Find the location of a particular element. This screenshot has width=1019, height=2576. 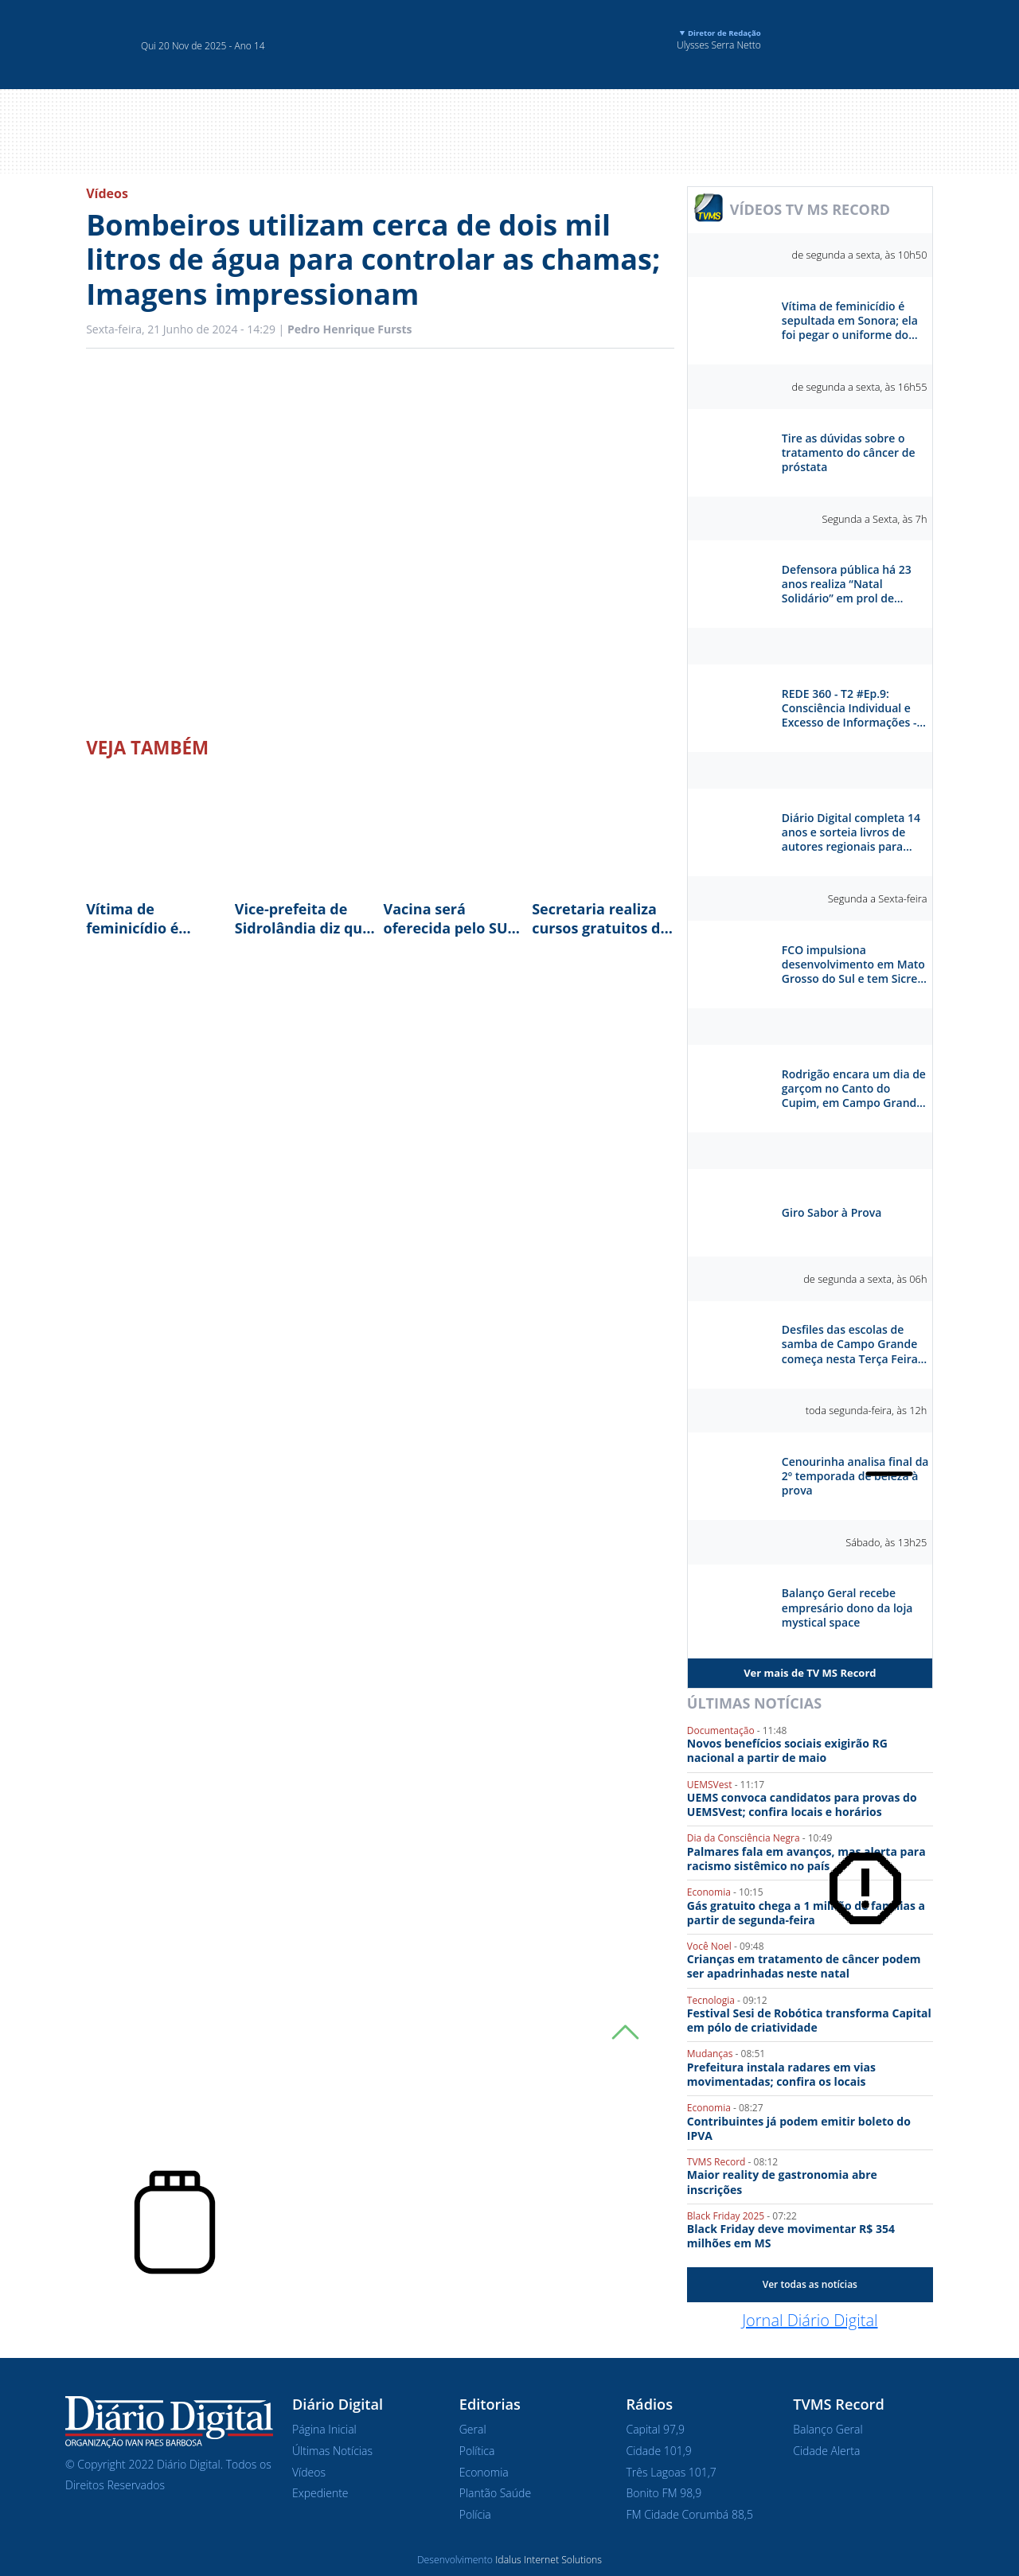

decrease quantity or value is located at coordinates (889, 1474).